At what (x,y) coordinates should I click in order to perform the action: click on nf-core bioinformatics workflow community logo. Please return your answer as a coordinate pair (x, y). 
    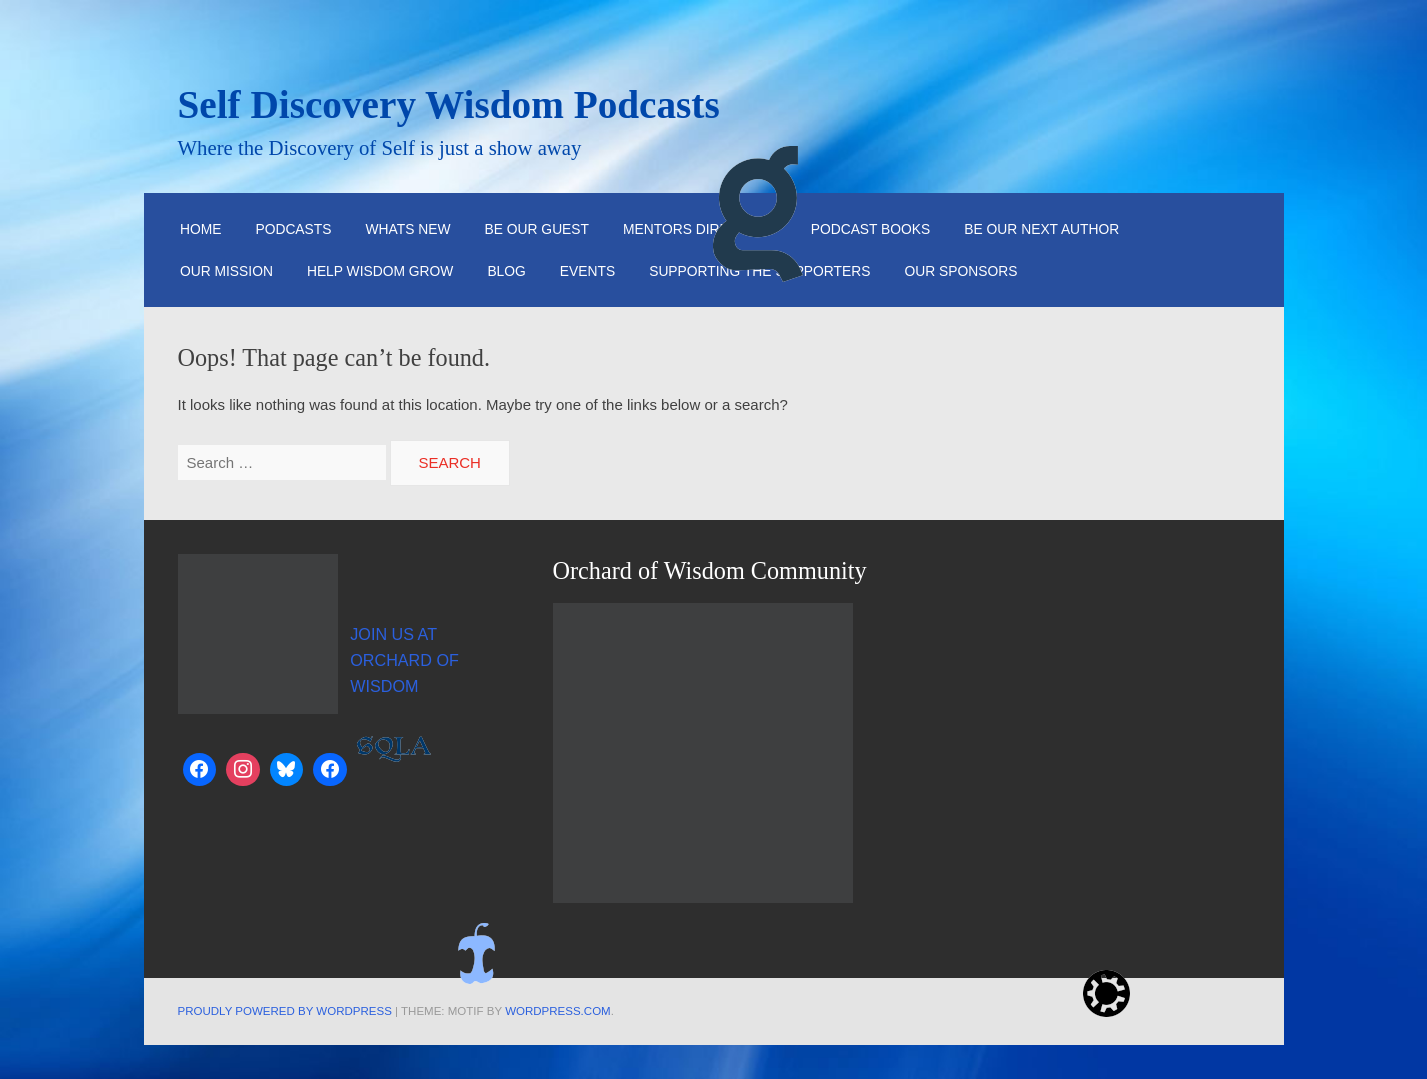
    Looking at the image, I should click on (476, 953).